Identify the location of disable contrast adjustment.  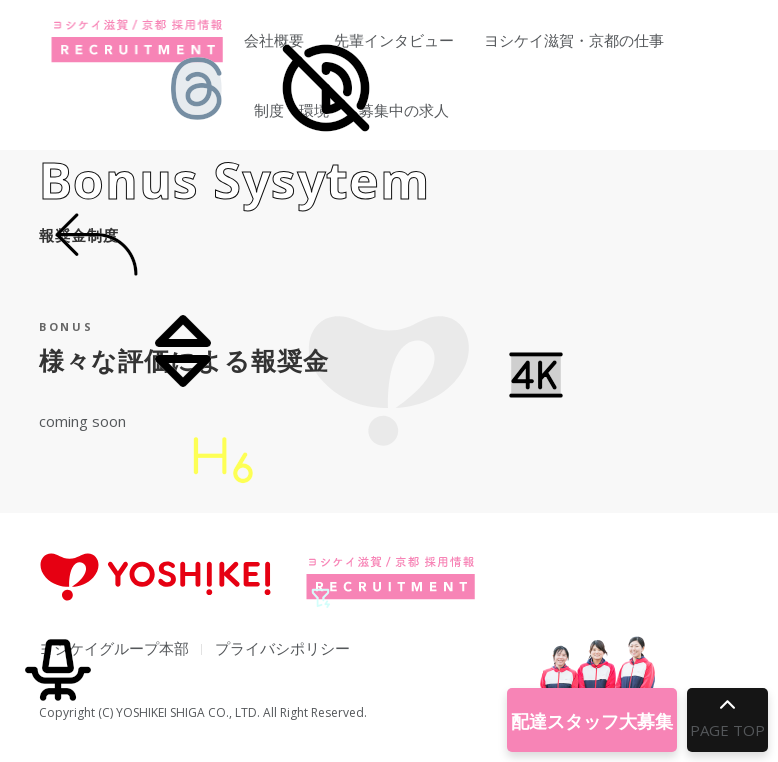
(326, 88).